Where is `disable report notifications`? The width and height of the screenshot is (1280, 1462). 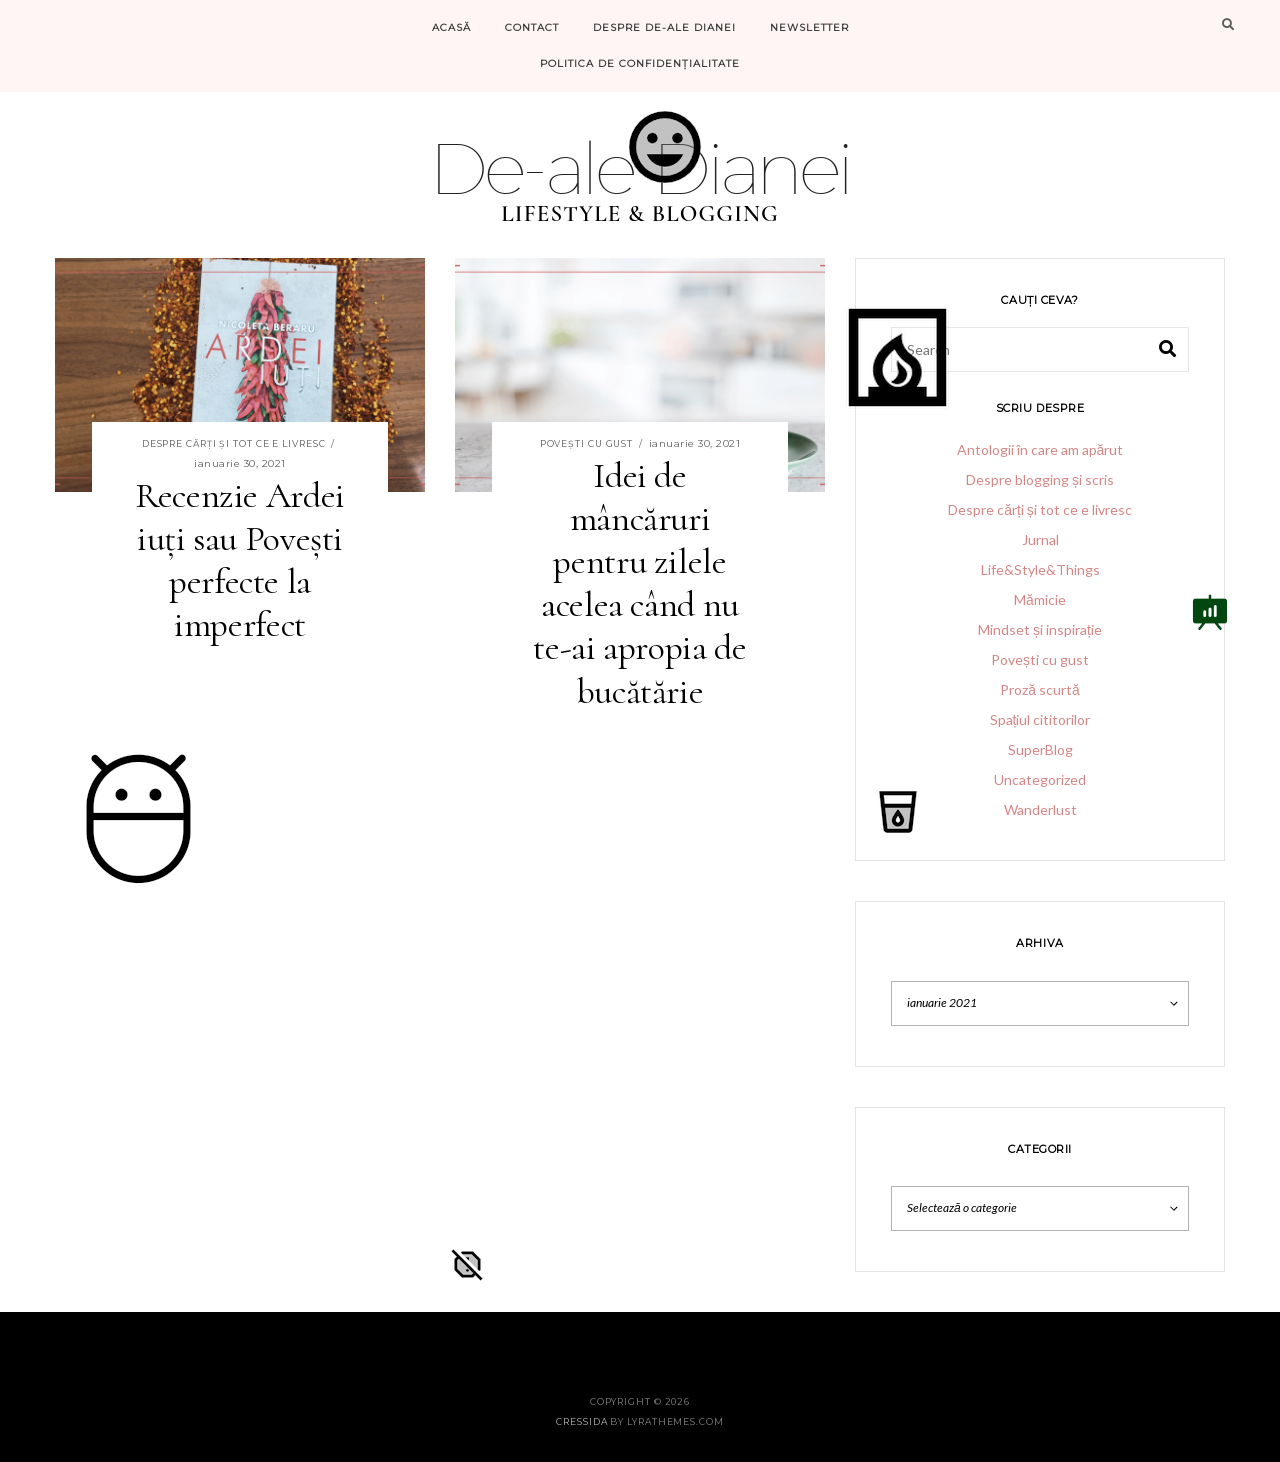 disable report notifications is located at coordinates (467, 1264).